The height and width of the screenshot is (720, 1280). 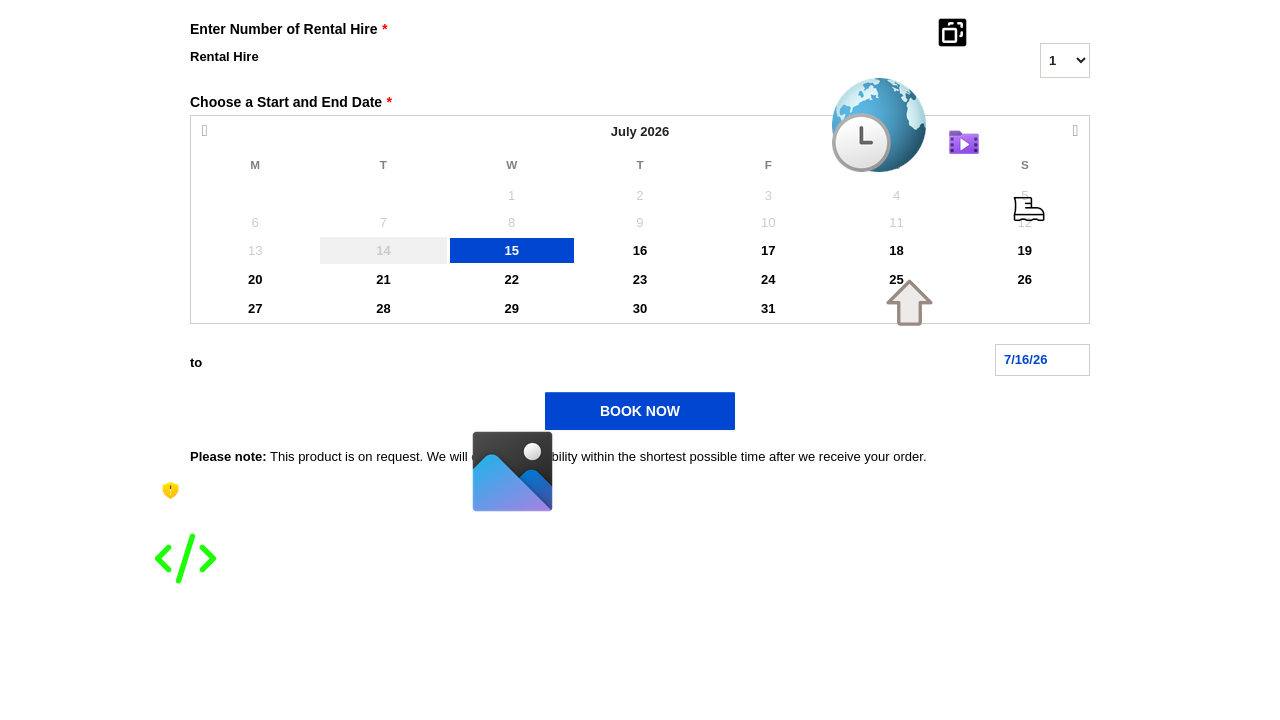 I want to click on indicates a security warning or alert, so click(x=170, y=490).